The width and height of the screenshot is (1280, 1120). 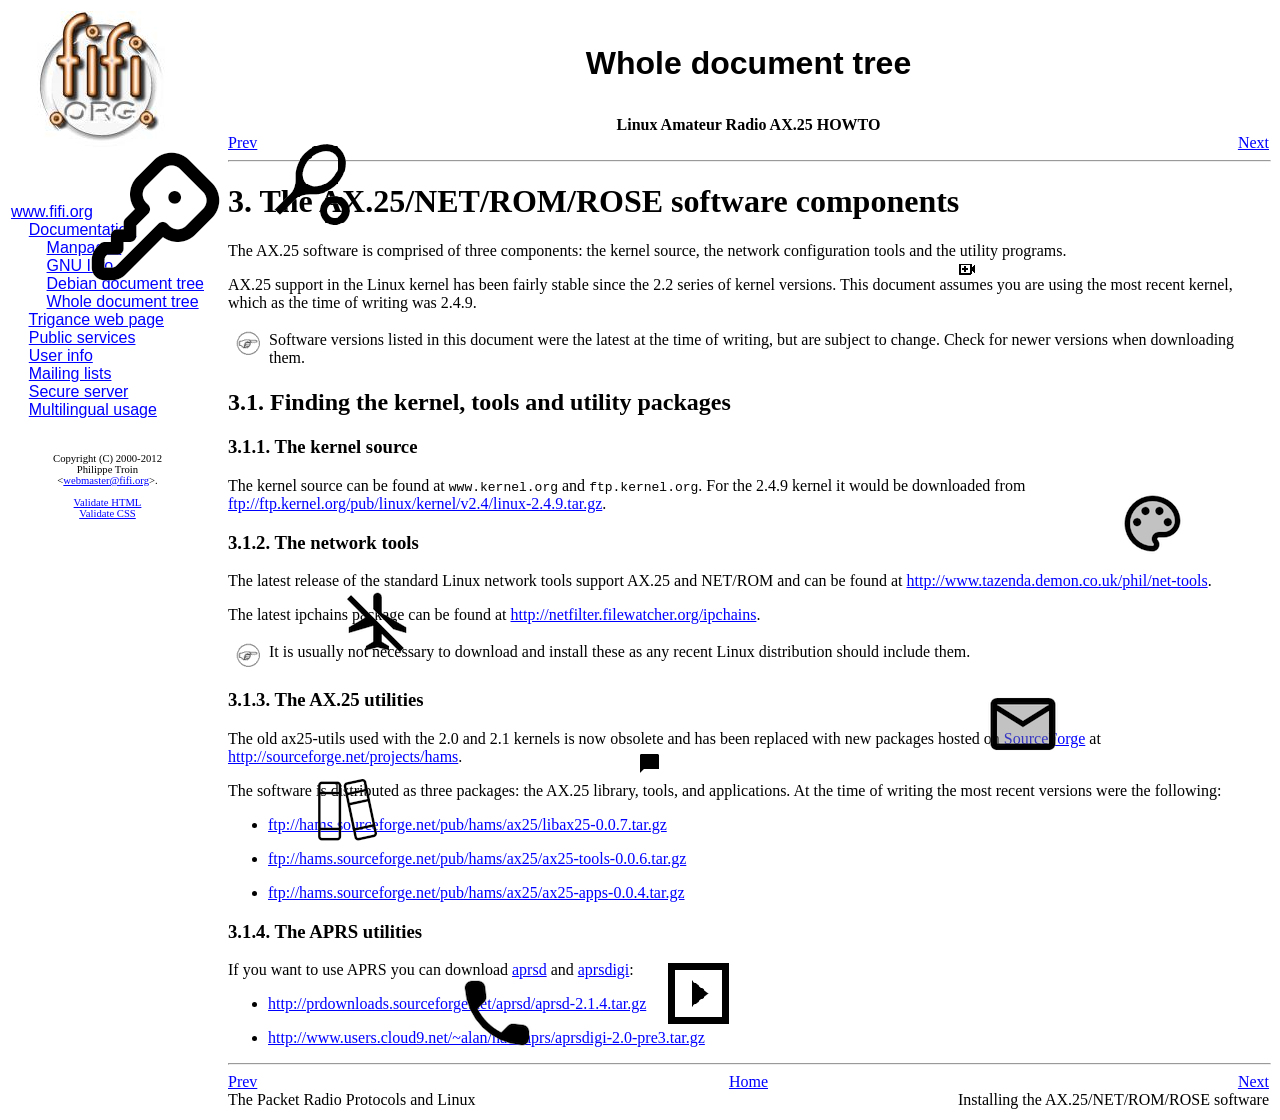 I want to click on access color or theme customization options, so click(x=1152, y=523).